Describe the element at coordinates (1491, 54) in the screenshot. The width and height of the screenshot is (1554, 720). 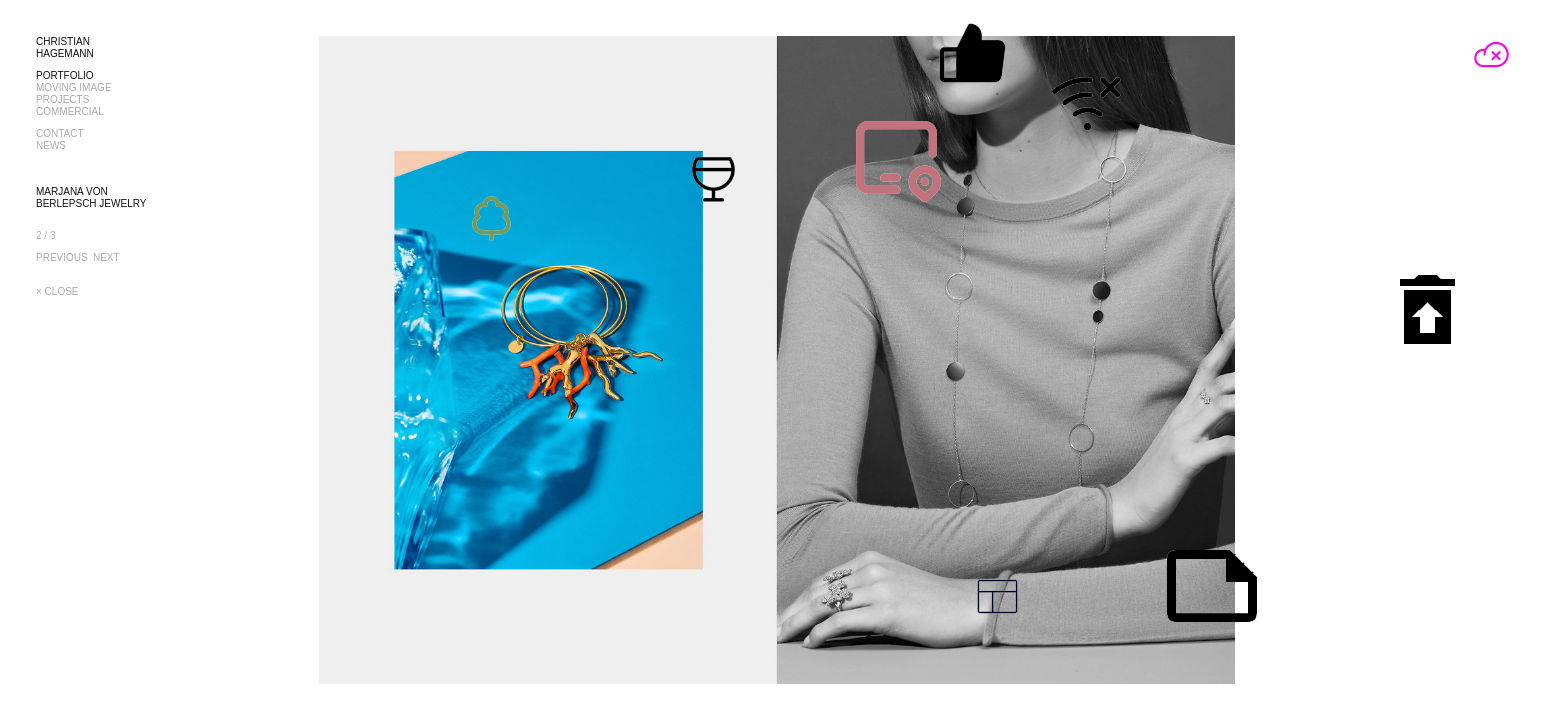
I see `disconnect from cloud storage` at that location.